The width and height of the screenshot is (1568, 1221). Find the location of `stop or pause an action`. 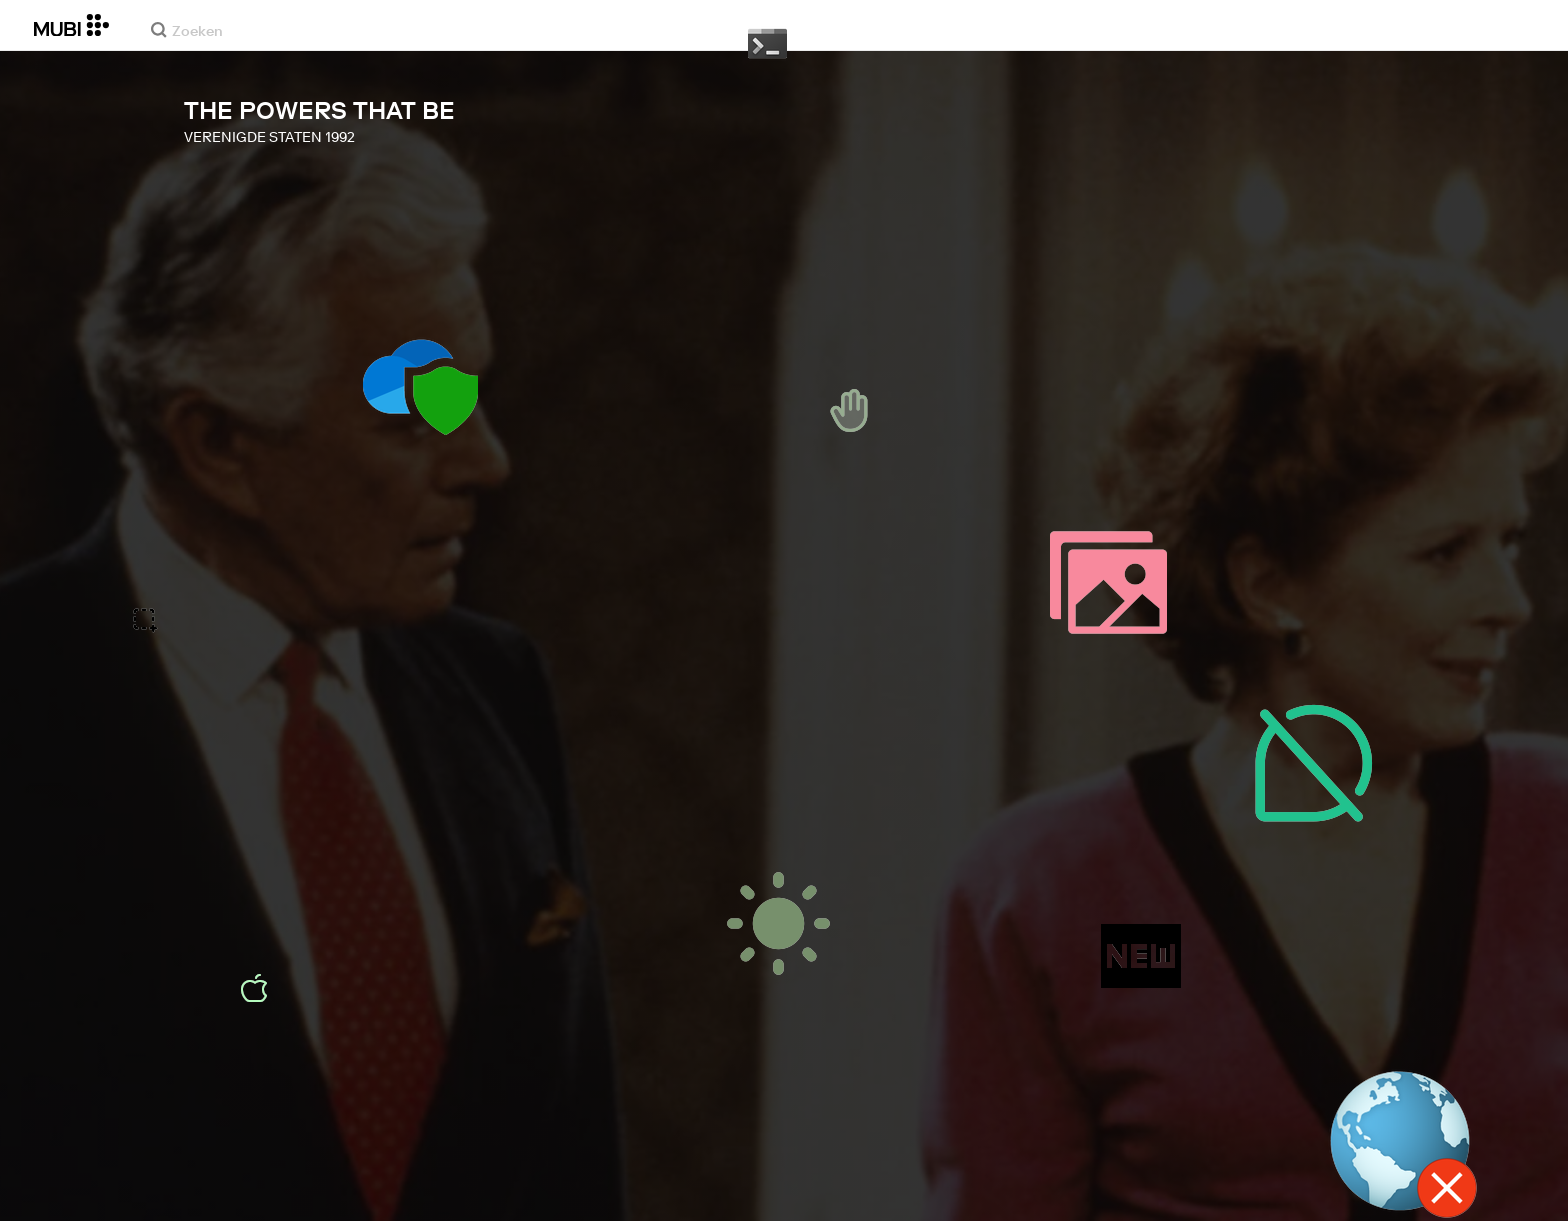

stop or pause an action is located at coordinates (850, 410).